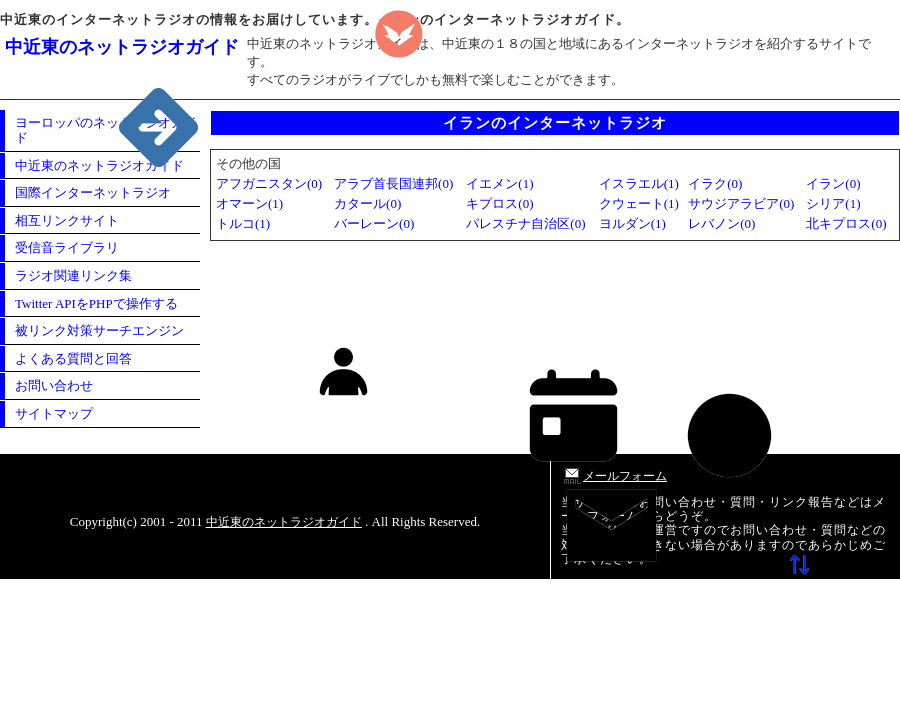 The height and width of the screenshot is (720, 900). Describe the element at coordinates (611, 525) in the screenshot. I see `open your email inbox` at that location.